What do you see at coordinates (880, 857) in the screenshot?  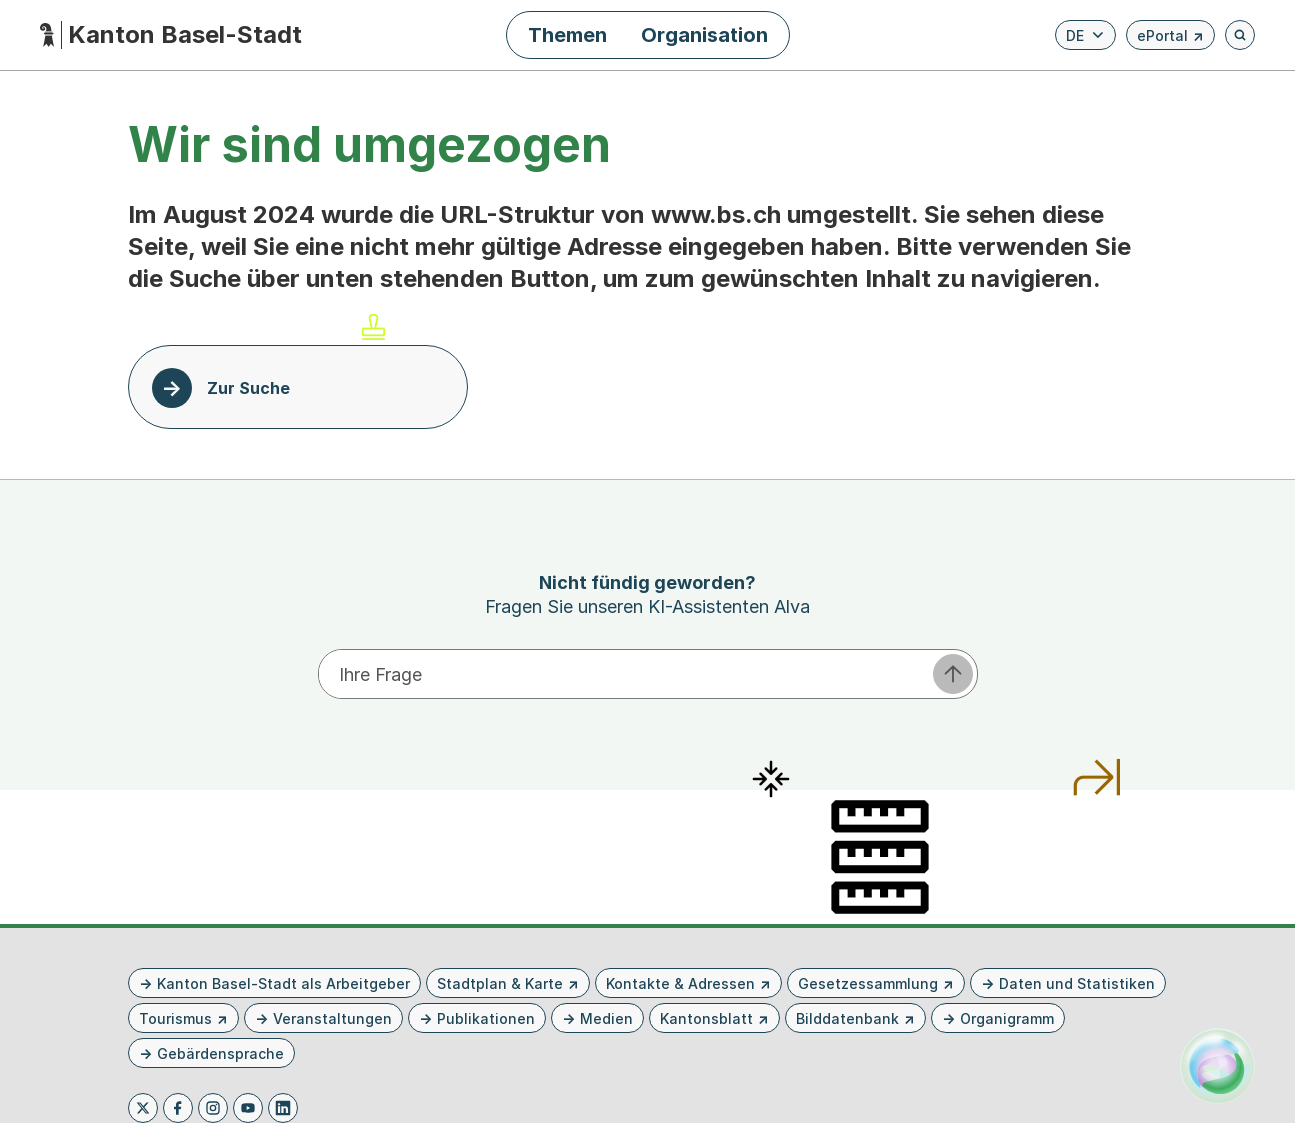 I see `access server settings or configuration` at bounding box center [880, 857].